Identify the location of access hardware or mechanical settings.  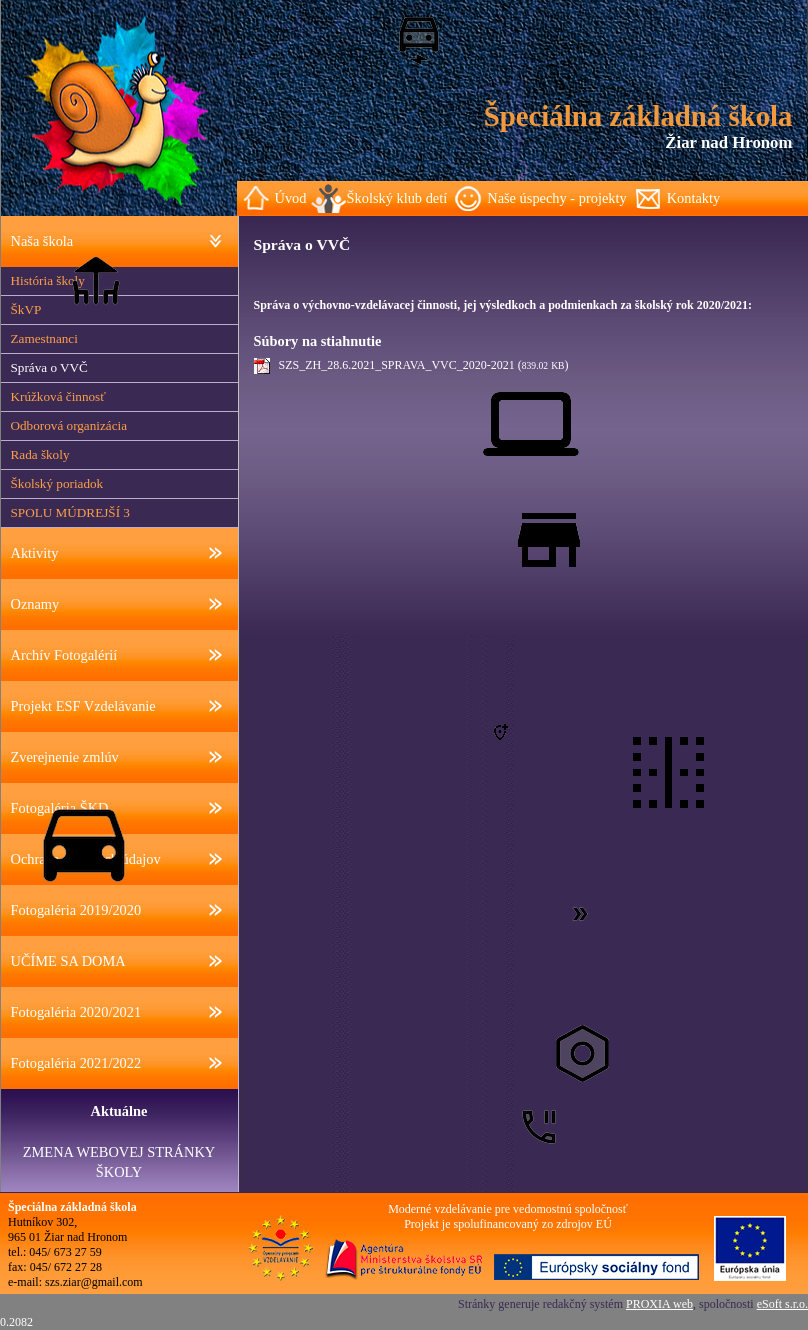
(582, 1053).